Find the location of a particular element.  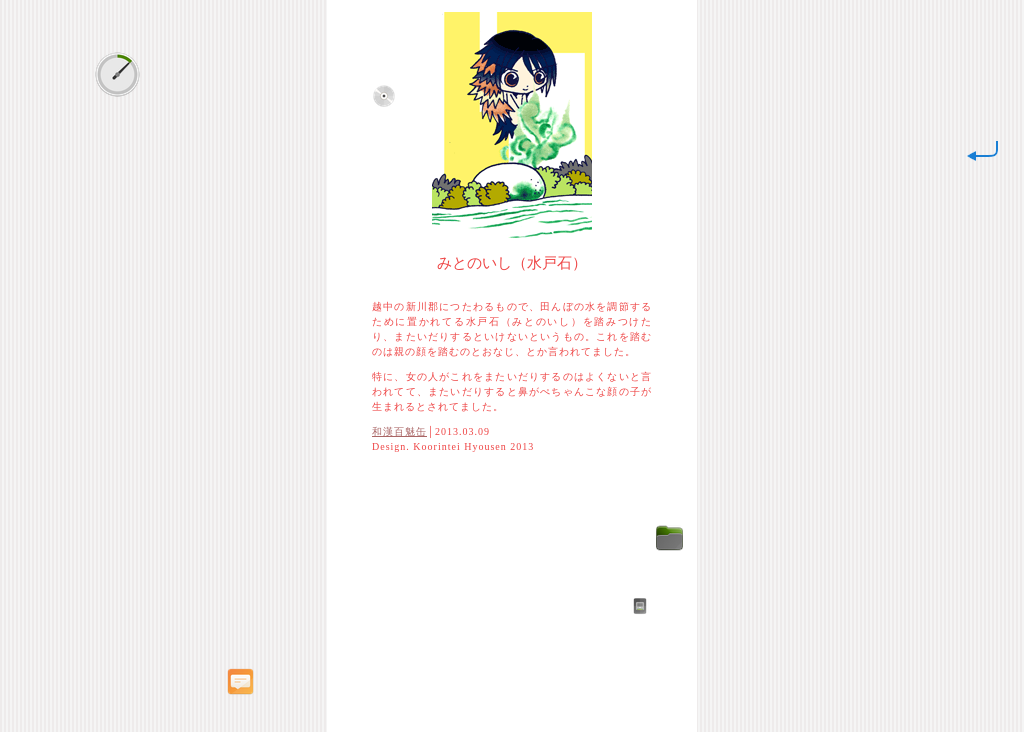

drop files here to add to folder is located at coordinates (669, 537).